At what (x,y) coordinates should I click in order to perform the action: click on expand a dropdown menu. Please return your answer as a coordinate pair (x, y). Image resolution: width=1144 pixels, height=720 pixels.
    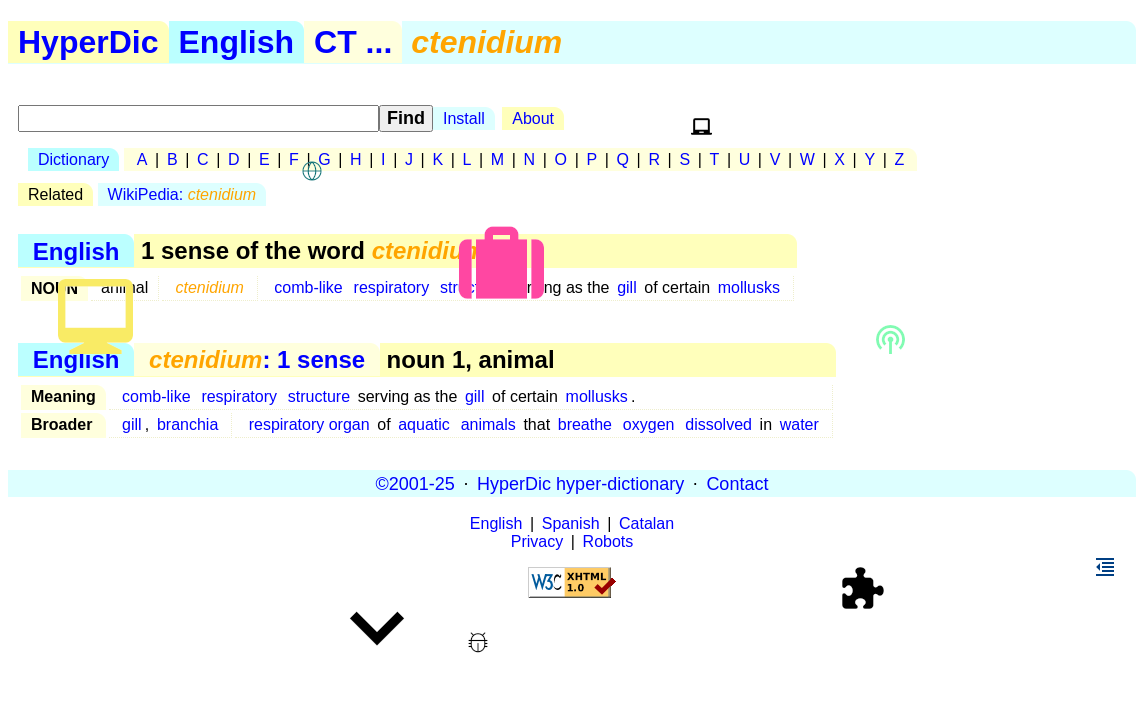
    Looking at the image, I should click on (377, 628).